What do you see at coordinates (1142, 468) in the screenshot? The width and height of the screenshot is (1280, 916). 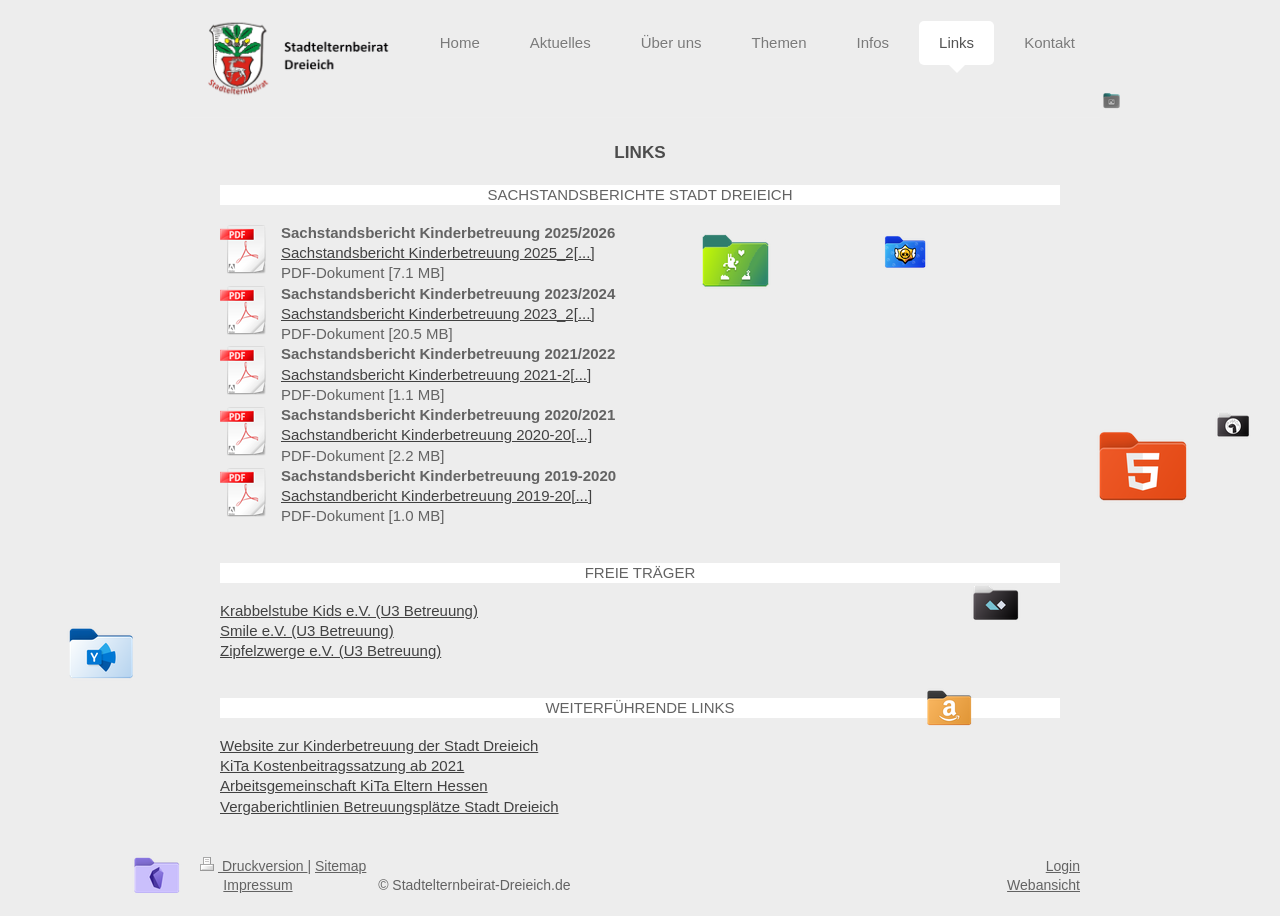 I see `open folder containing HTML files` at bounding box center [1142, 468].